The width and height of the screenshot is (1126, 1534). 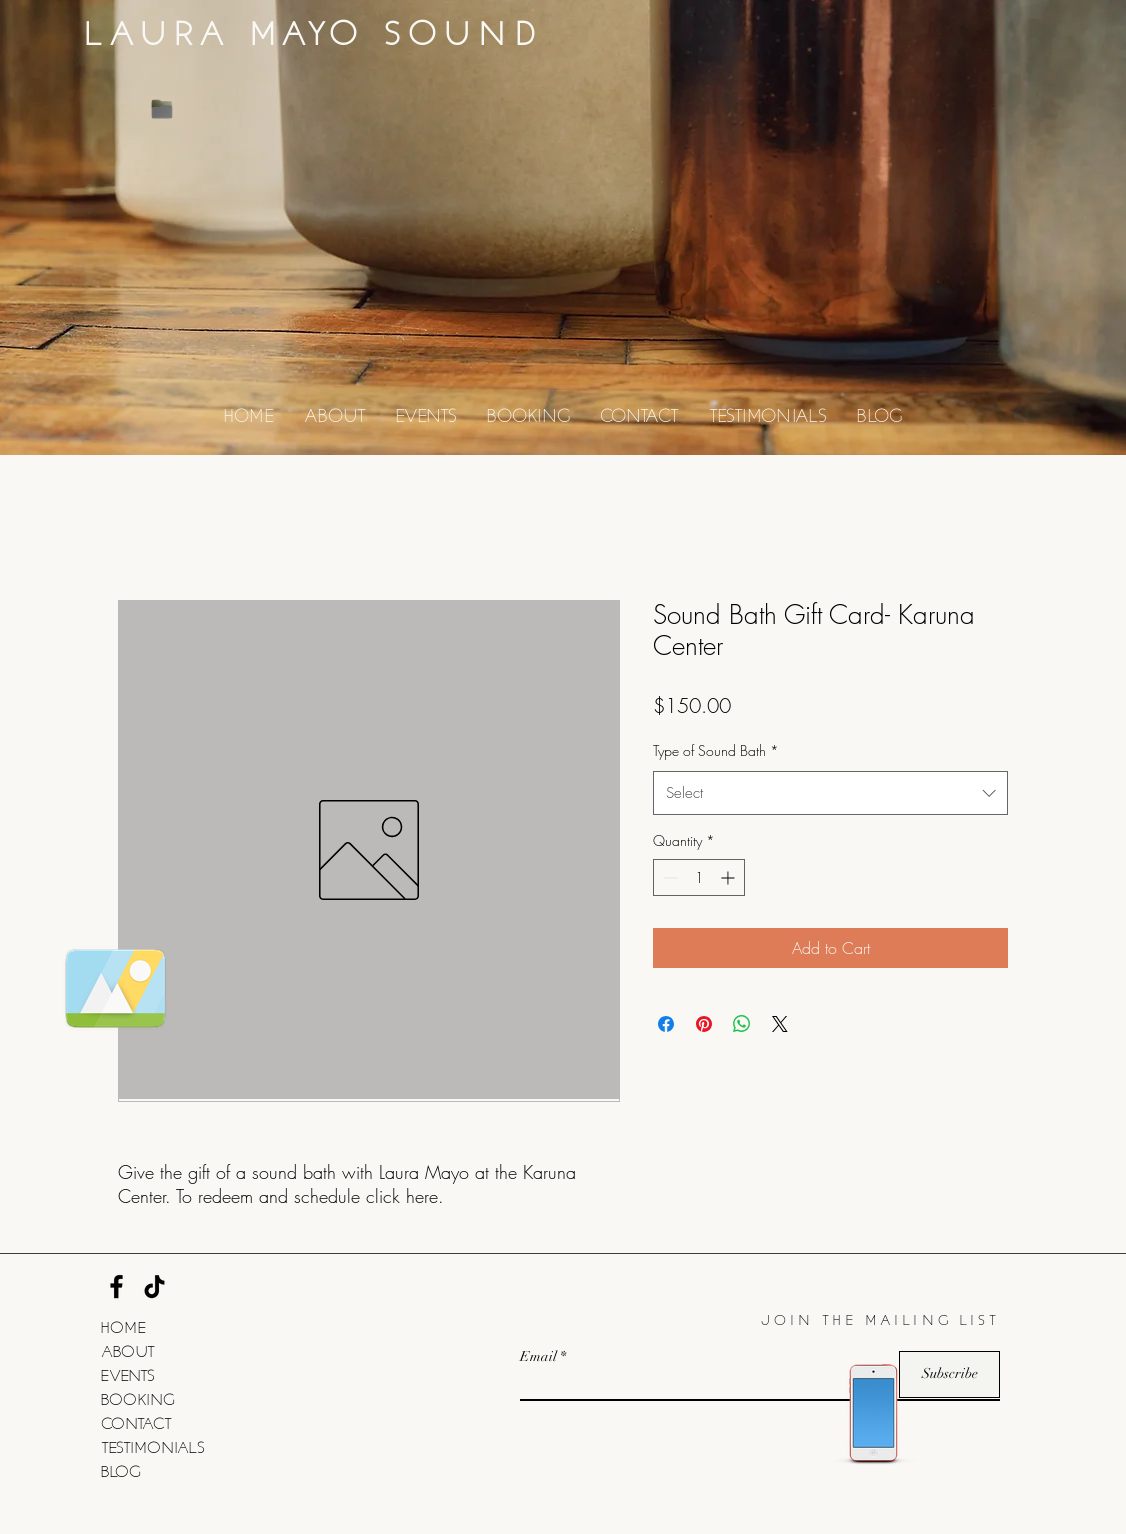 What do you see at coordinates (115, 988) in the screenshot?
I see `open graphics applications folder` at bounding box center [115, 988].